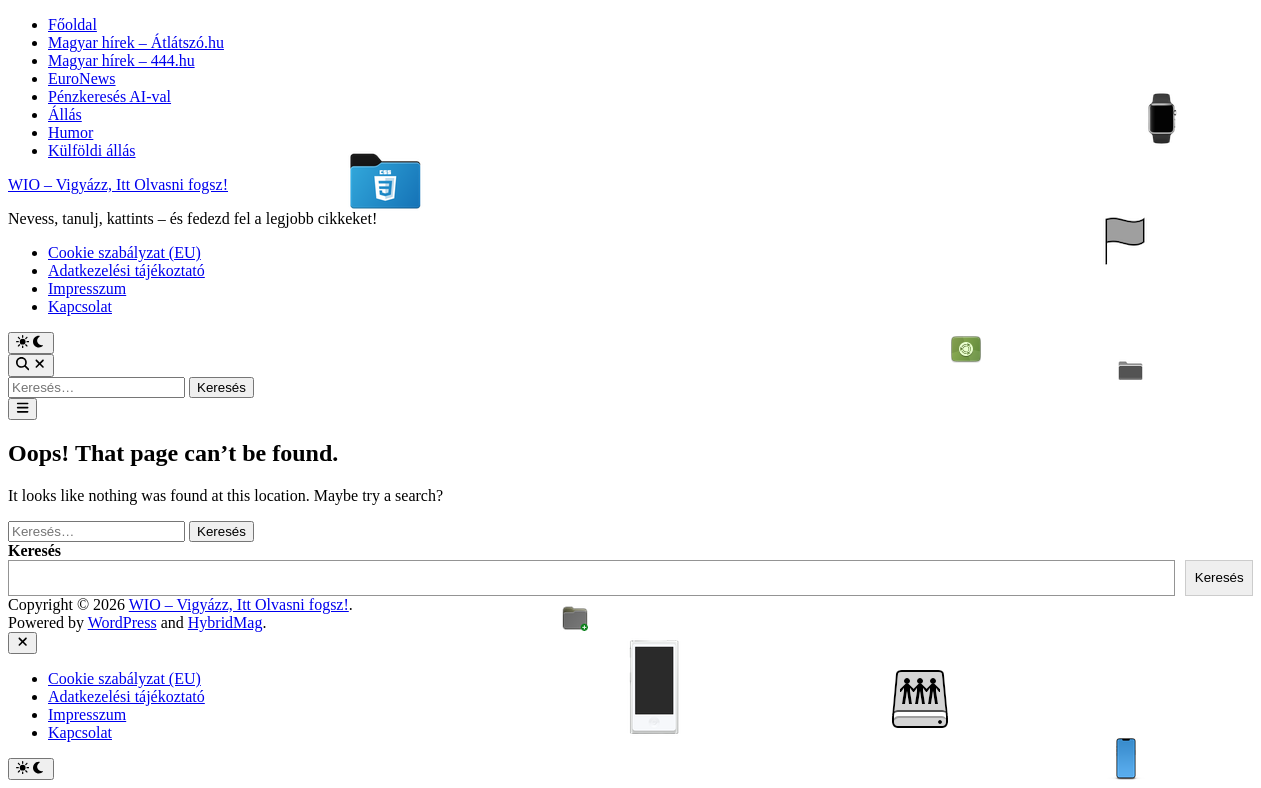 The width and height of the screenshot is (1261, 788). I want to click on view flagged emails in Mail, so click(1125, 241).